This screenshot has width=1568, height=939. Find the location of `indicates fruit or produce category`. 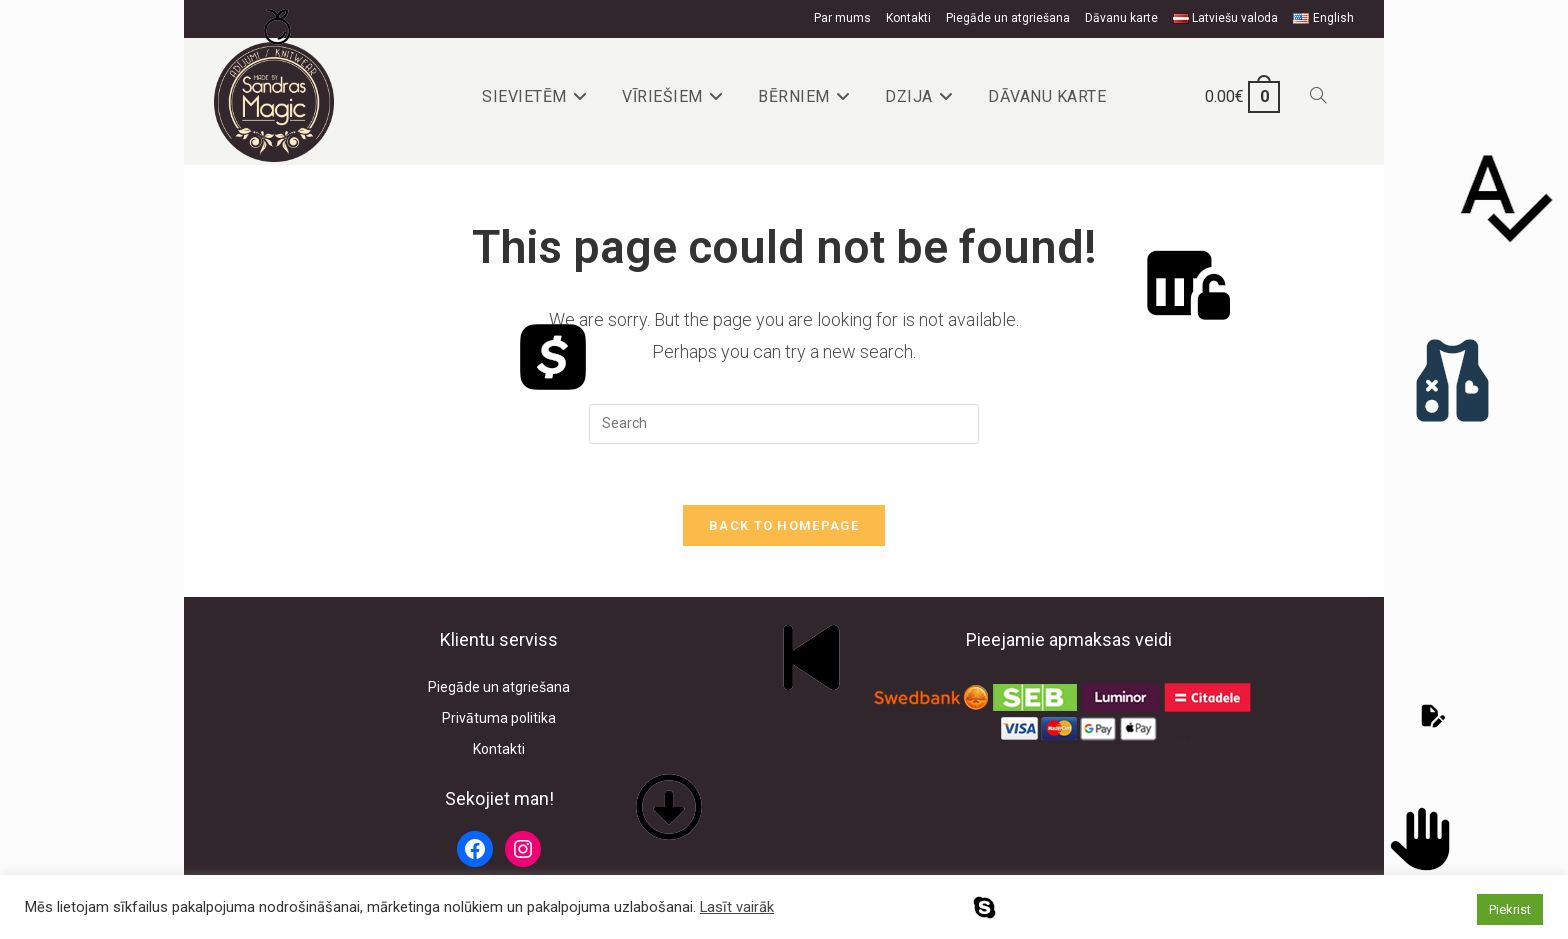

indicates fruit or produce category is located at coordinates (277, 27).